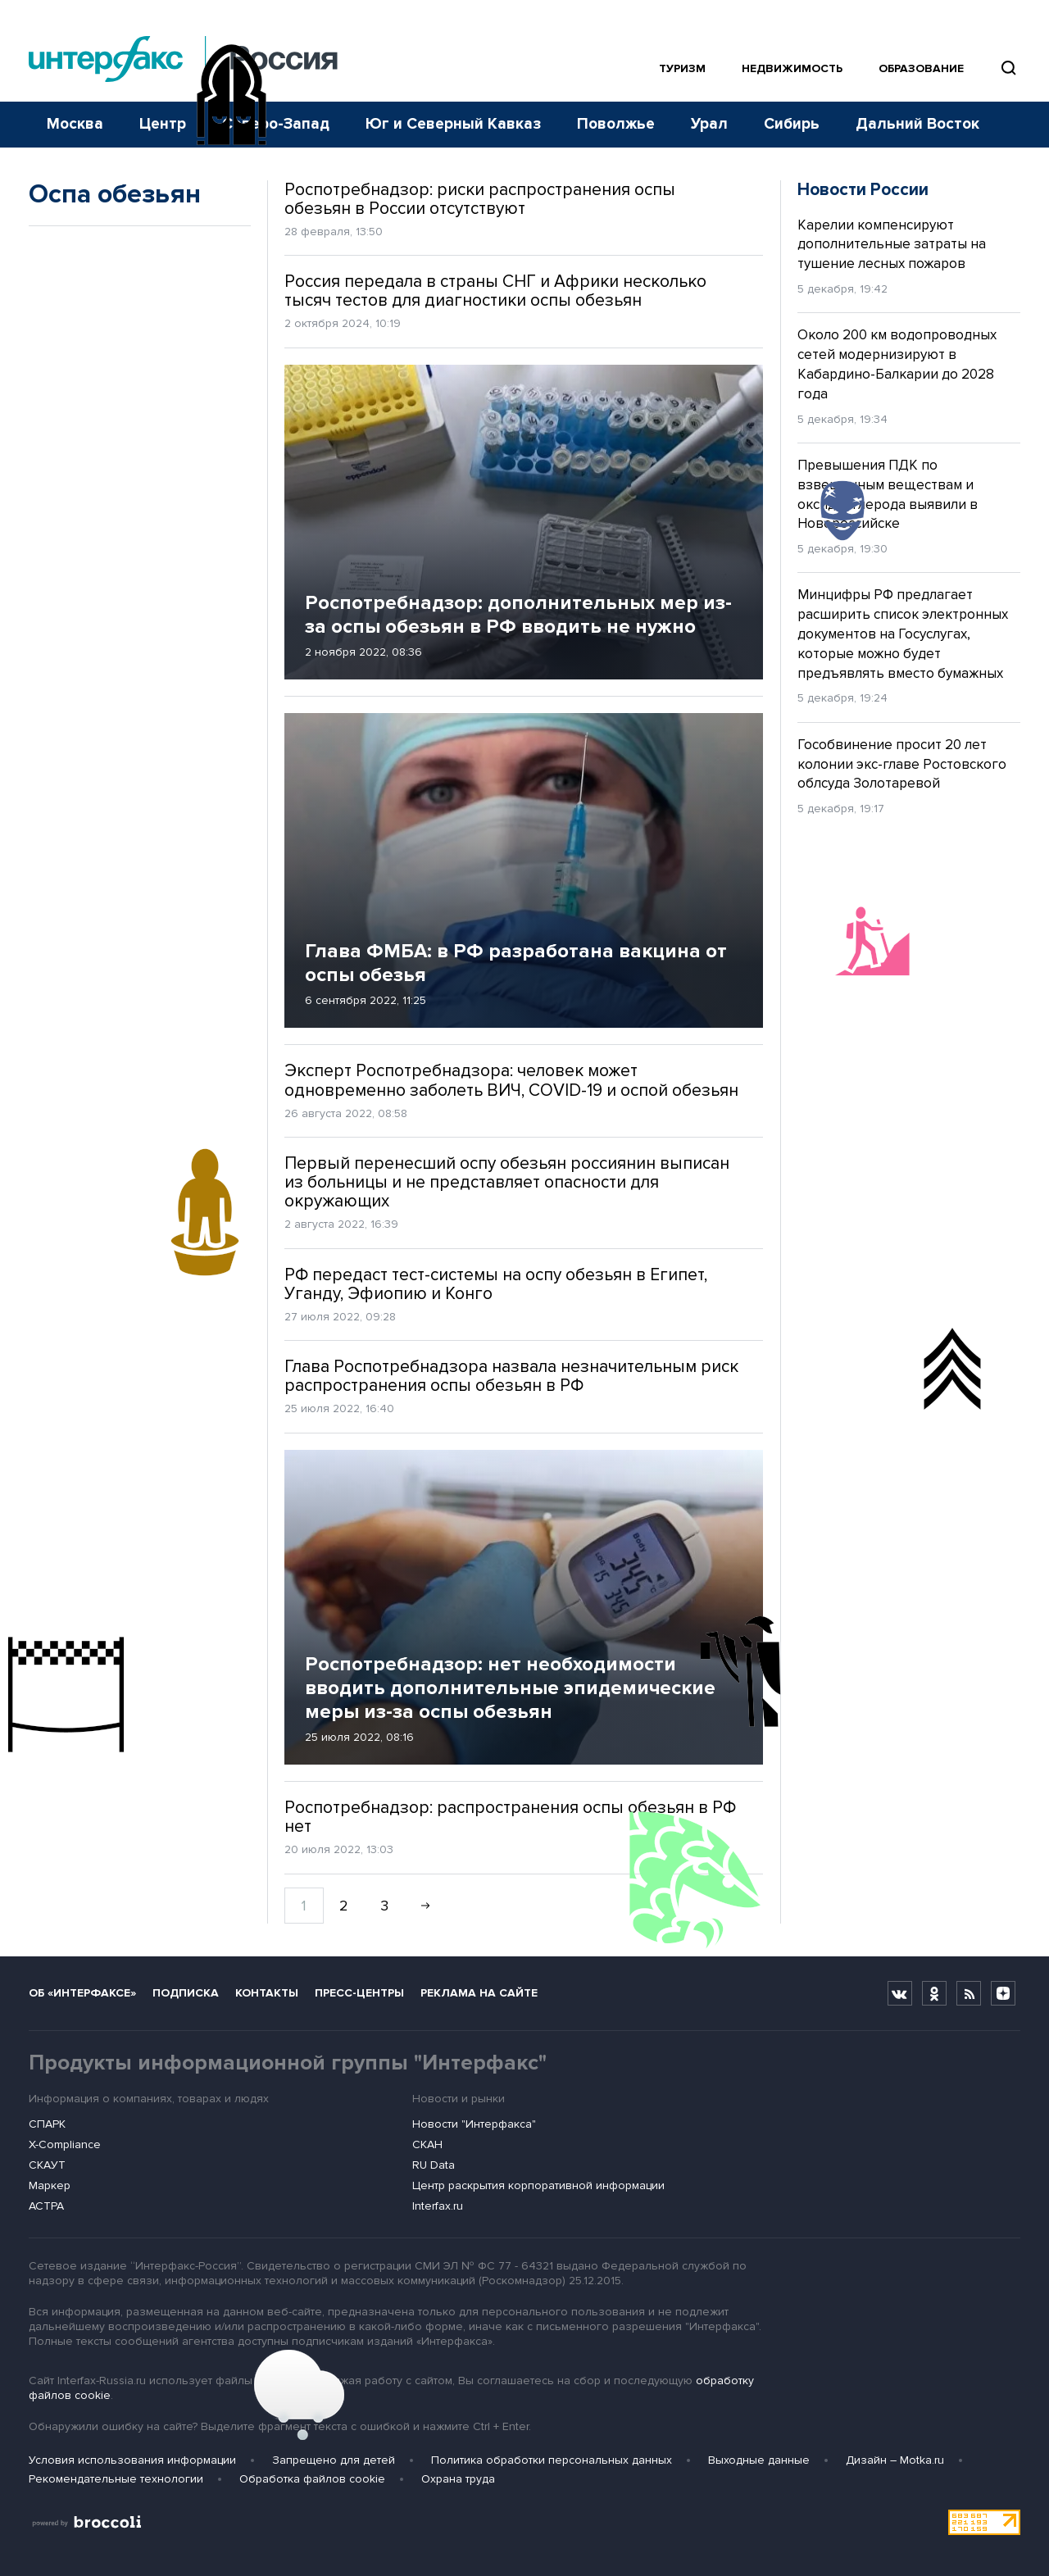 The height and width of the screenshot is (2576, 1049). Describe the element at coordinates (745, 1671) in the screenshot. I see `the hermit tarot card icon` at that location.